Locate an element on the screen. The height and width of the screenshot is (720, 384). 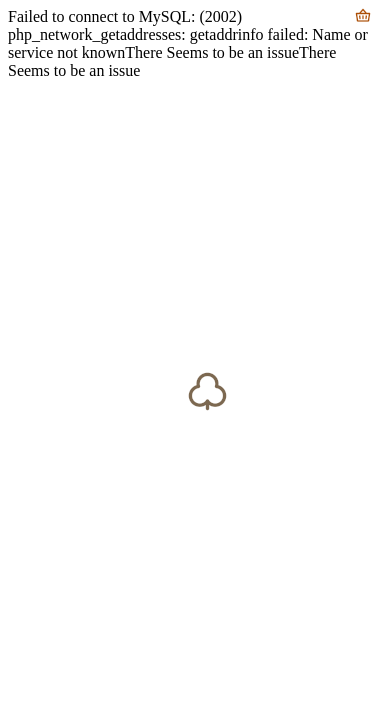
view your shopping basket is located at coordinates (363, 16).